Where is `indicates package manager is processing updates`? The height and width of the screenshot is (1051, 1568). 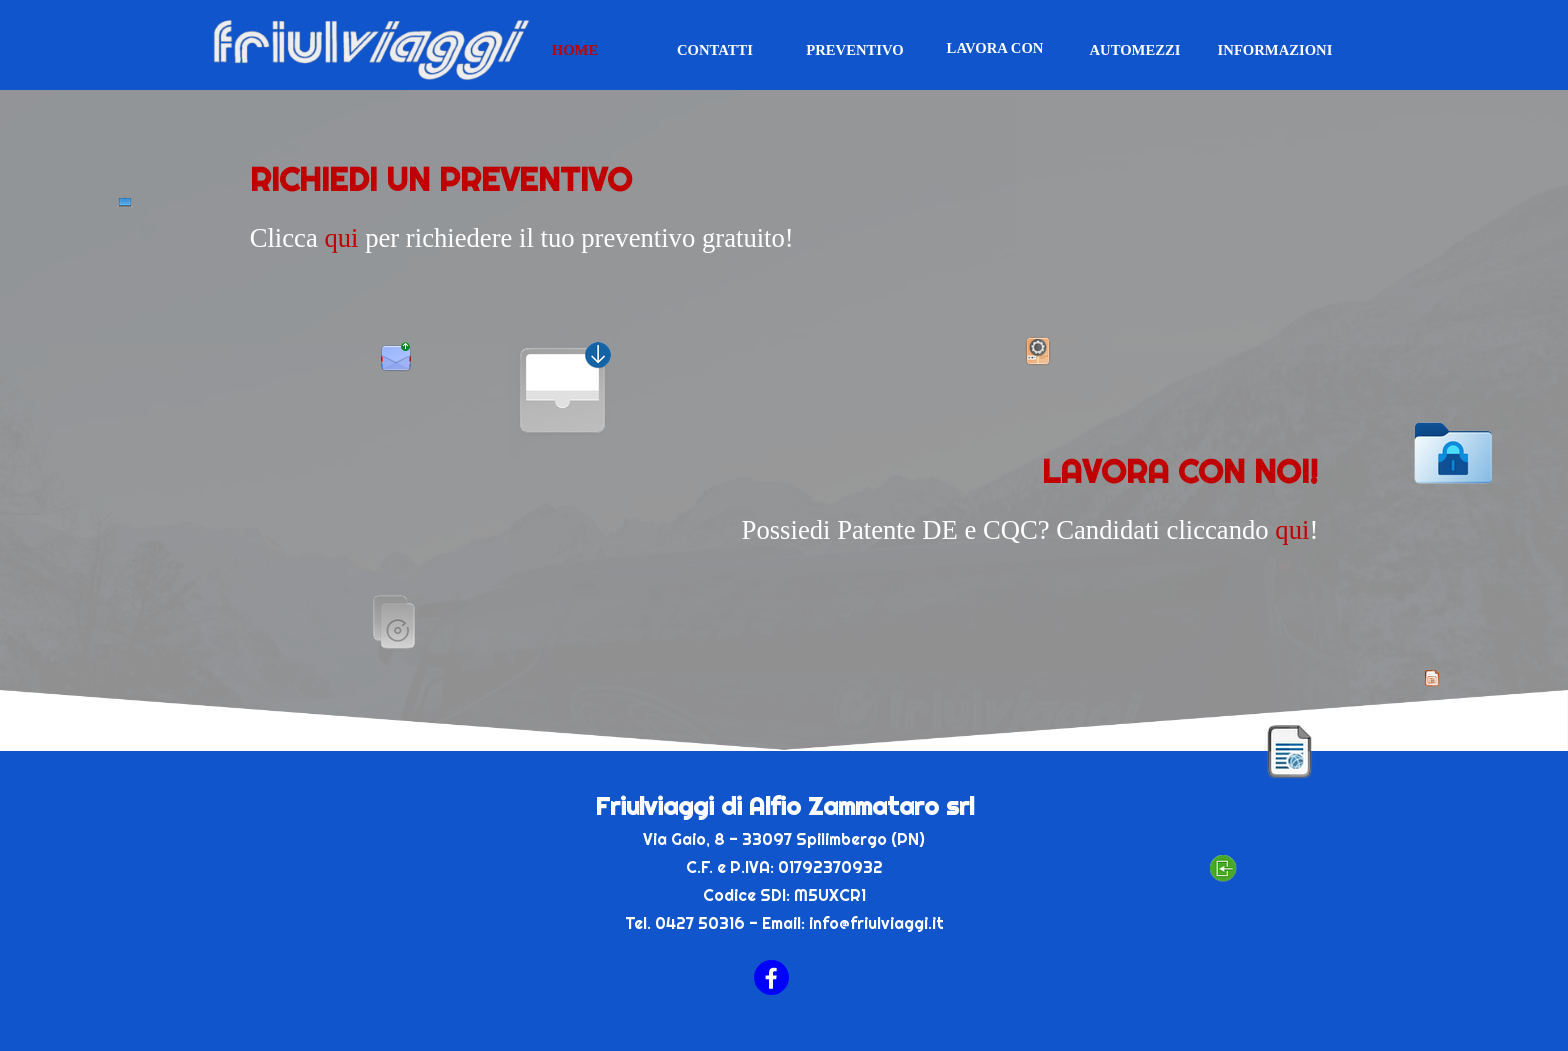 indicates package manager is processing updates is located at coordinates (1038, 351).